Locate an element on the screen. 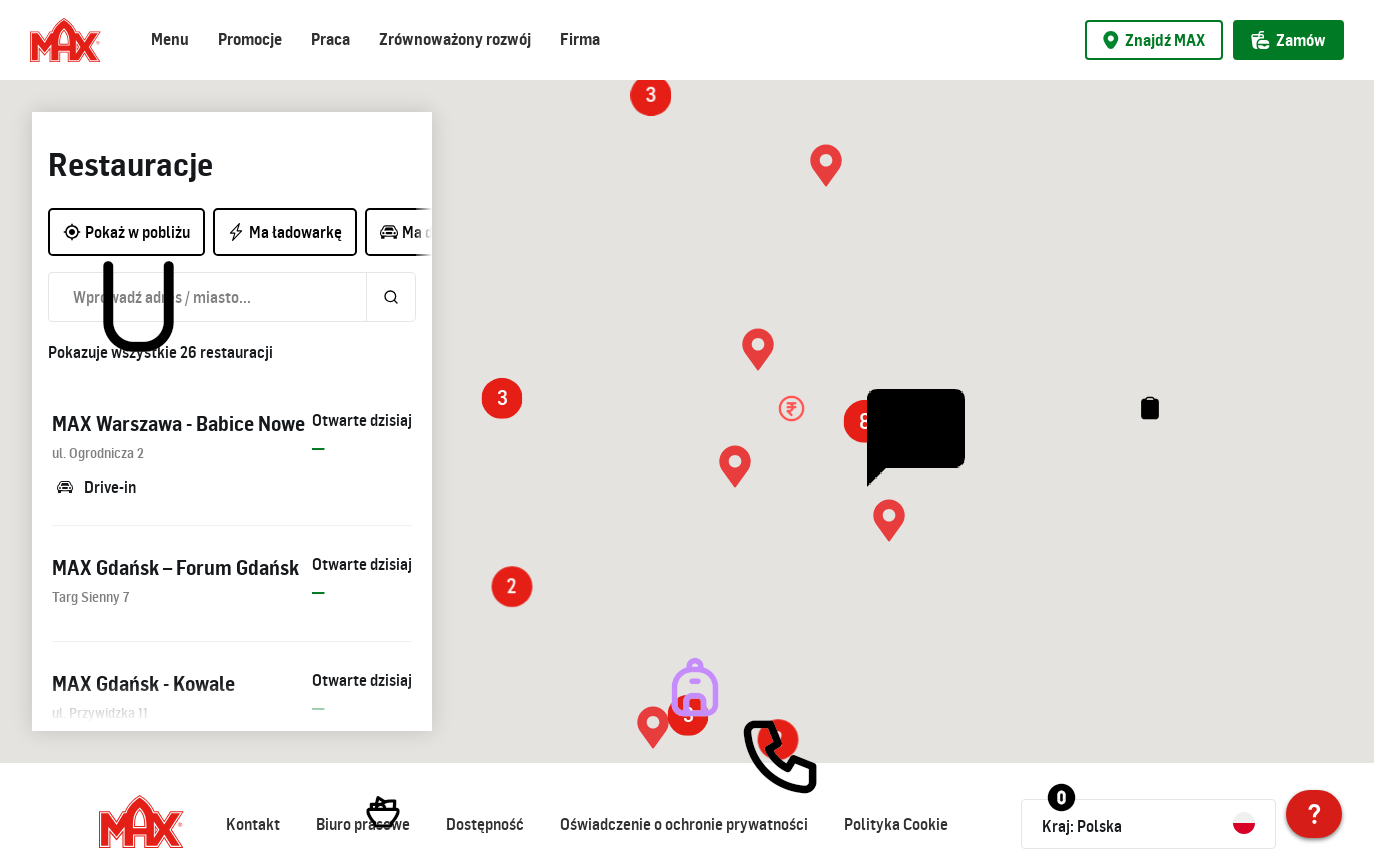 The width and height of the screenshot is (1374, 854). make a phone call is located at coordinates (782, 755).